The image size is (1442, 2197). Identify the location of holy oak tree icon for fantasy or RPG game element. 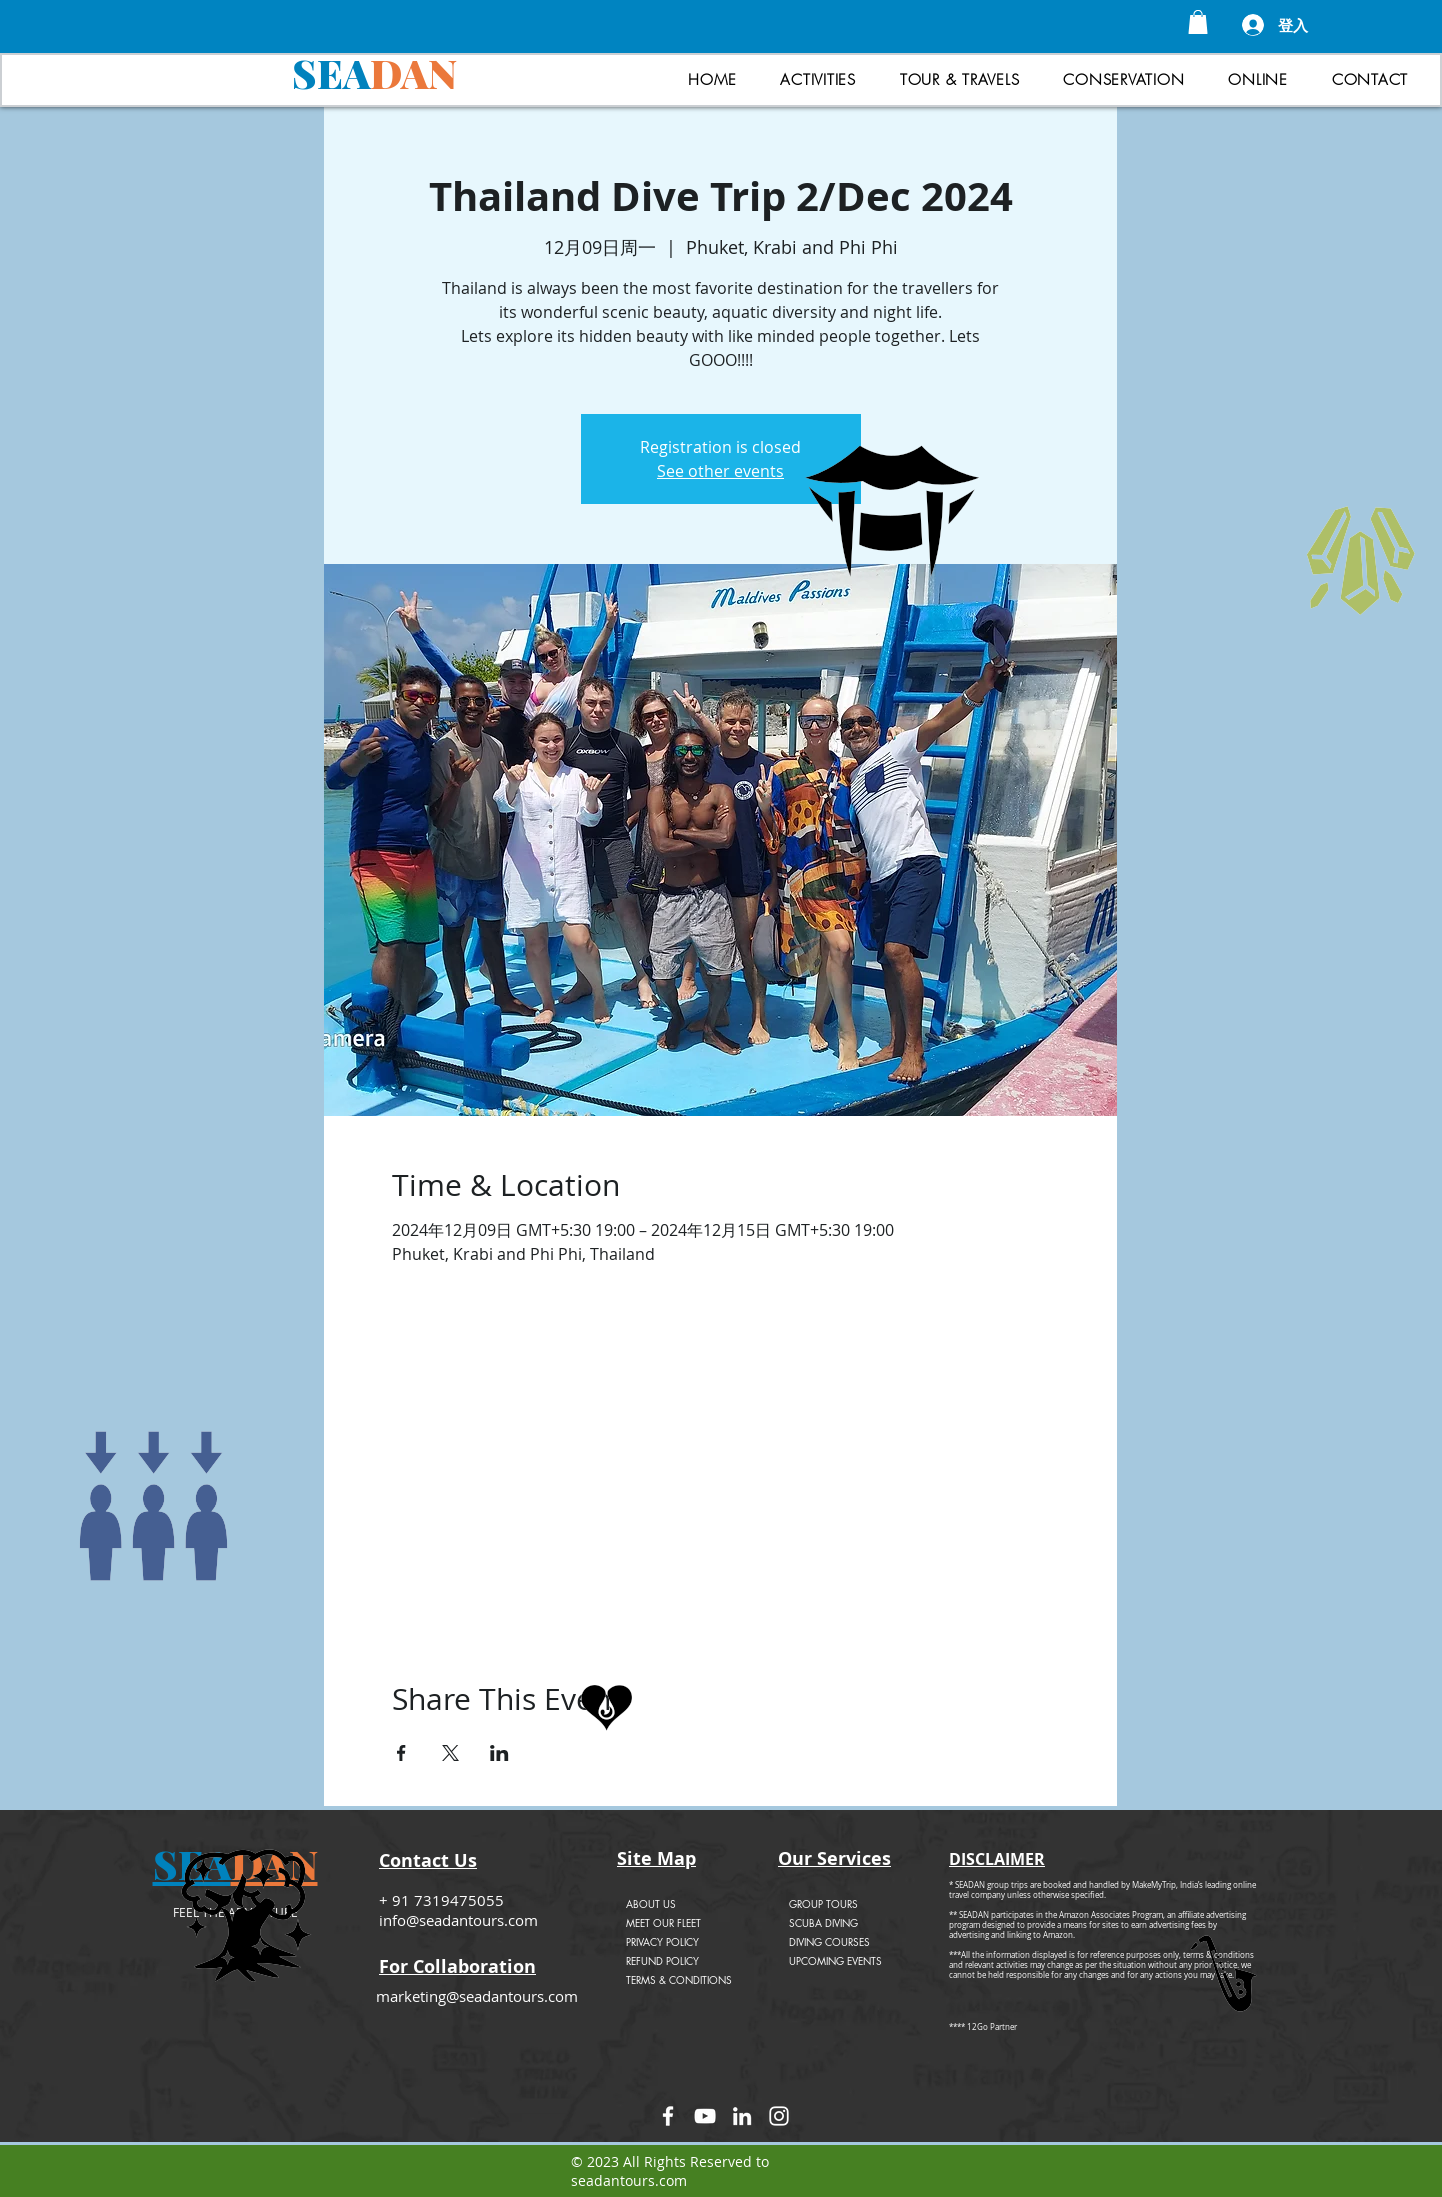
(246, 1914).